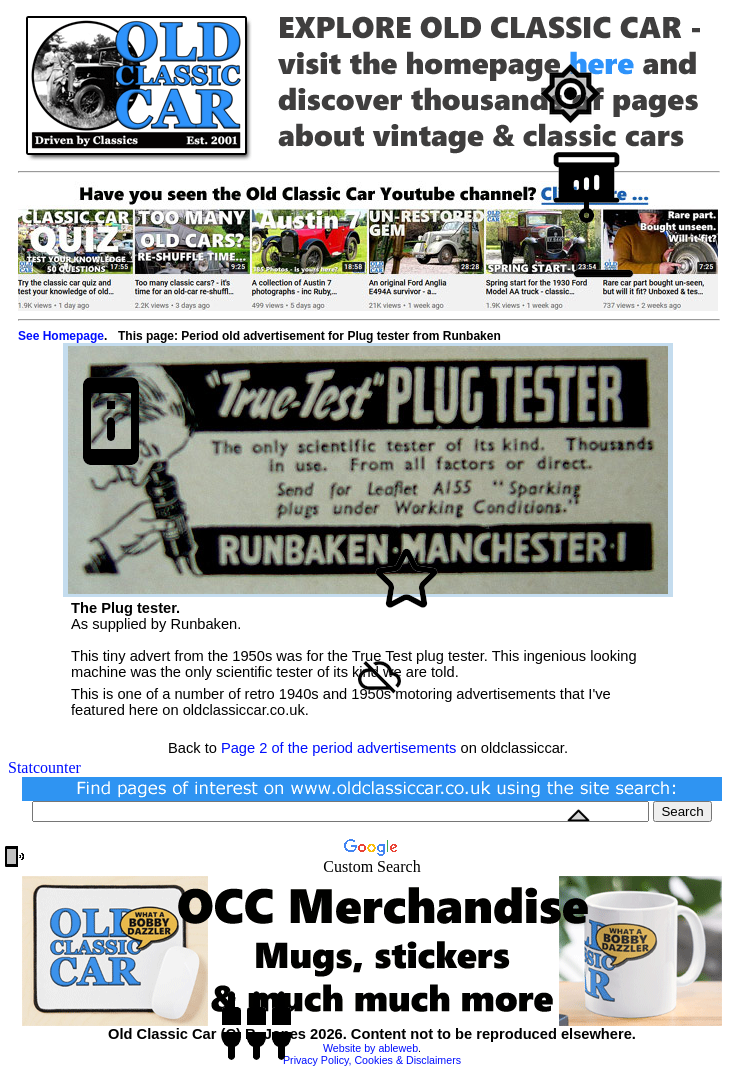 Image resolution: width=736 pixels, height=1074 pixels. I want to click on view presentation with charts, so click(586, 182).